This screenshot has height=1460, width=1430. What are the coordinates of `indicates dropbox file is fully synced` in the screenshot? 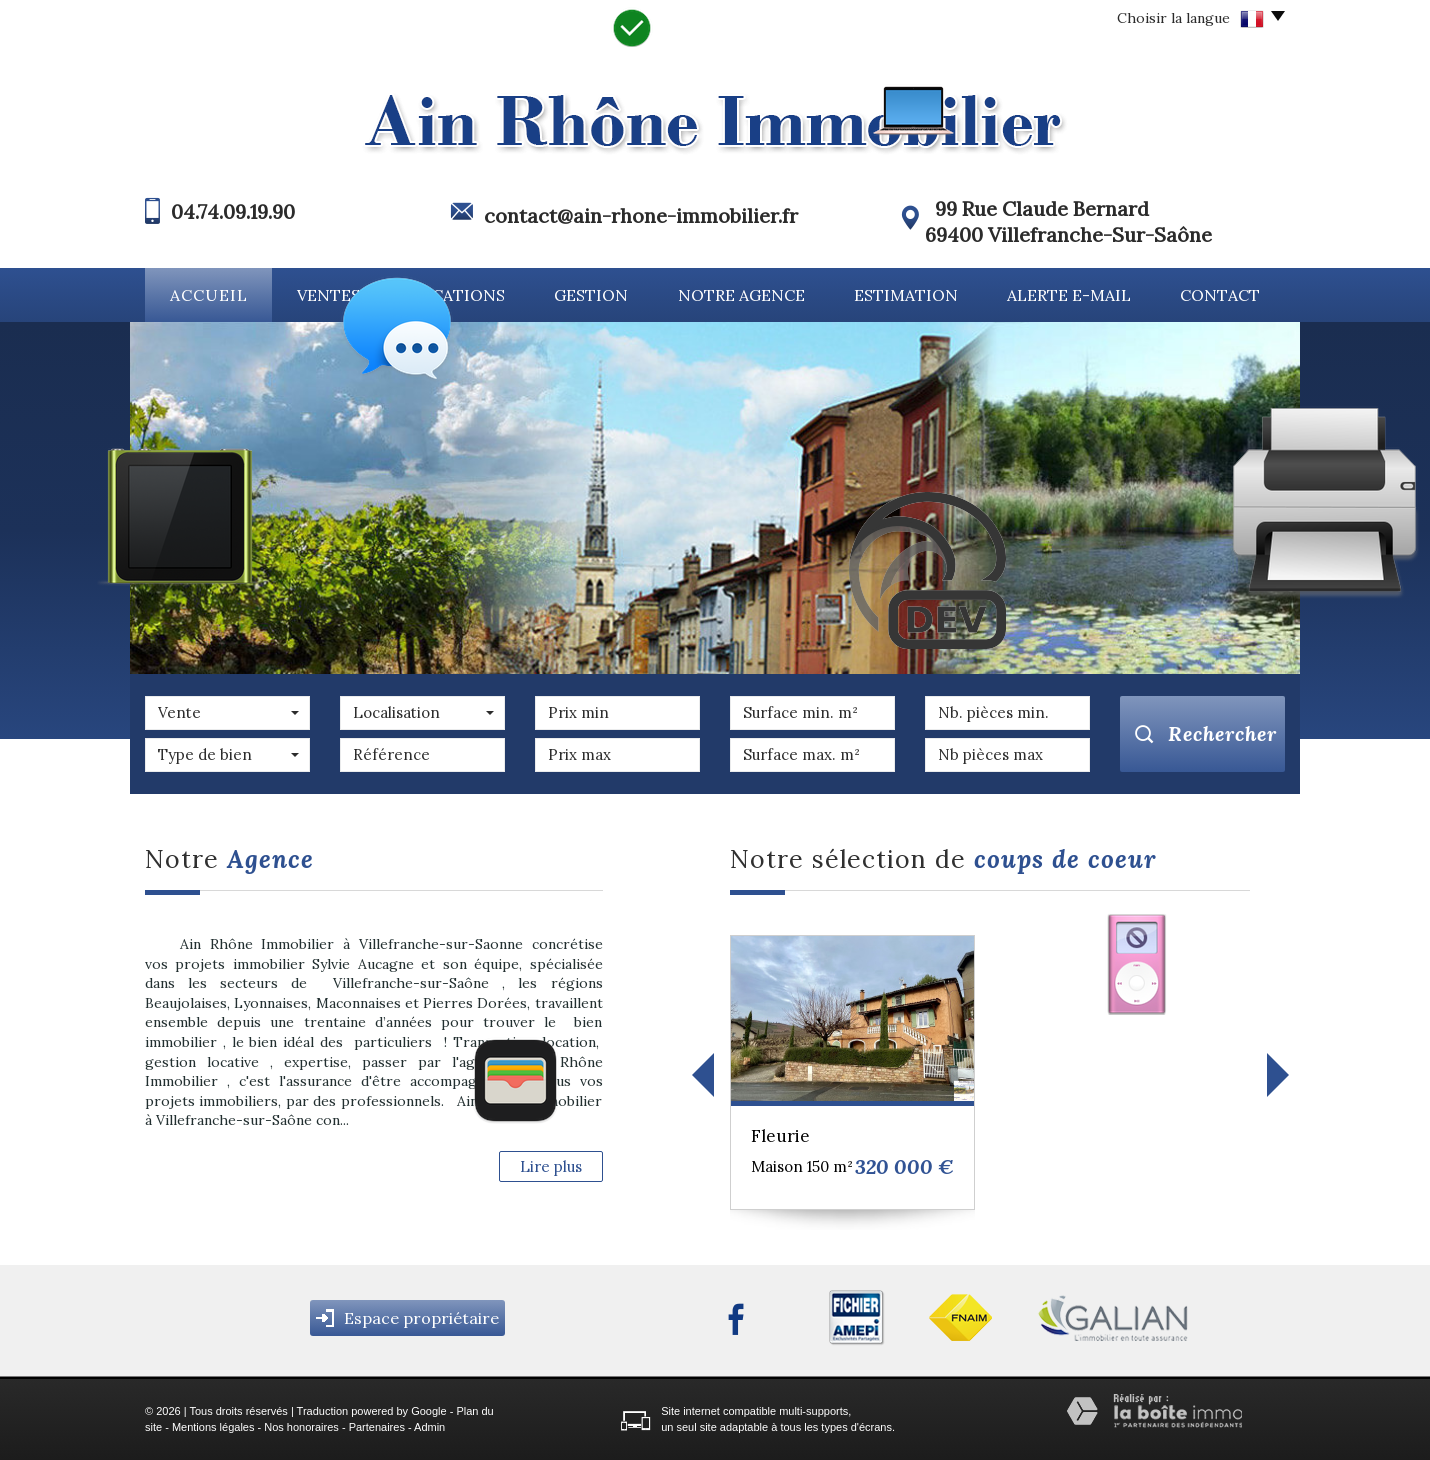 It's located at (632, 28).